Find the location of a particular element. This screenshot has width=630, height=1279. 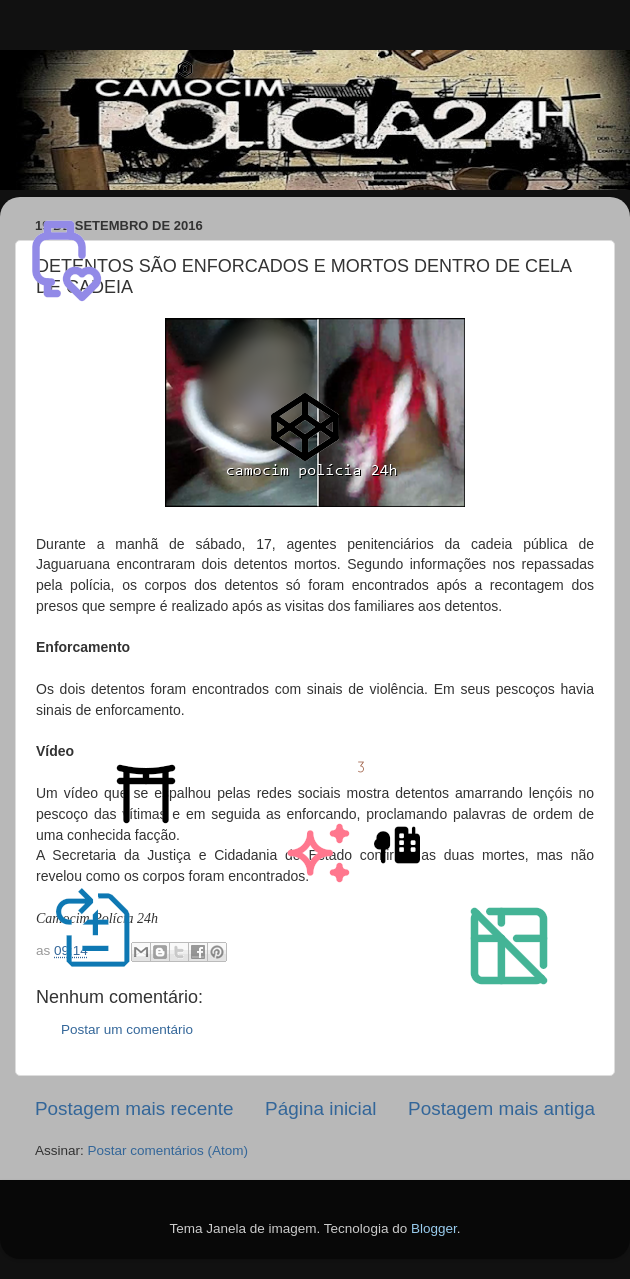

indicates step three in a multi-step process is located at coordinates (361, 767).